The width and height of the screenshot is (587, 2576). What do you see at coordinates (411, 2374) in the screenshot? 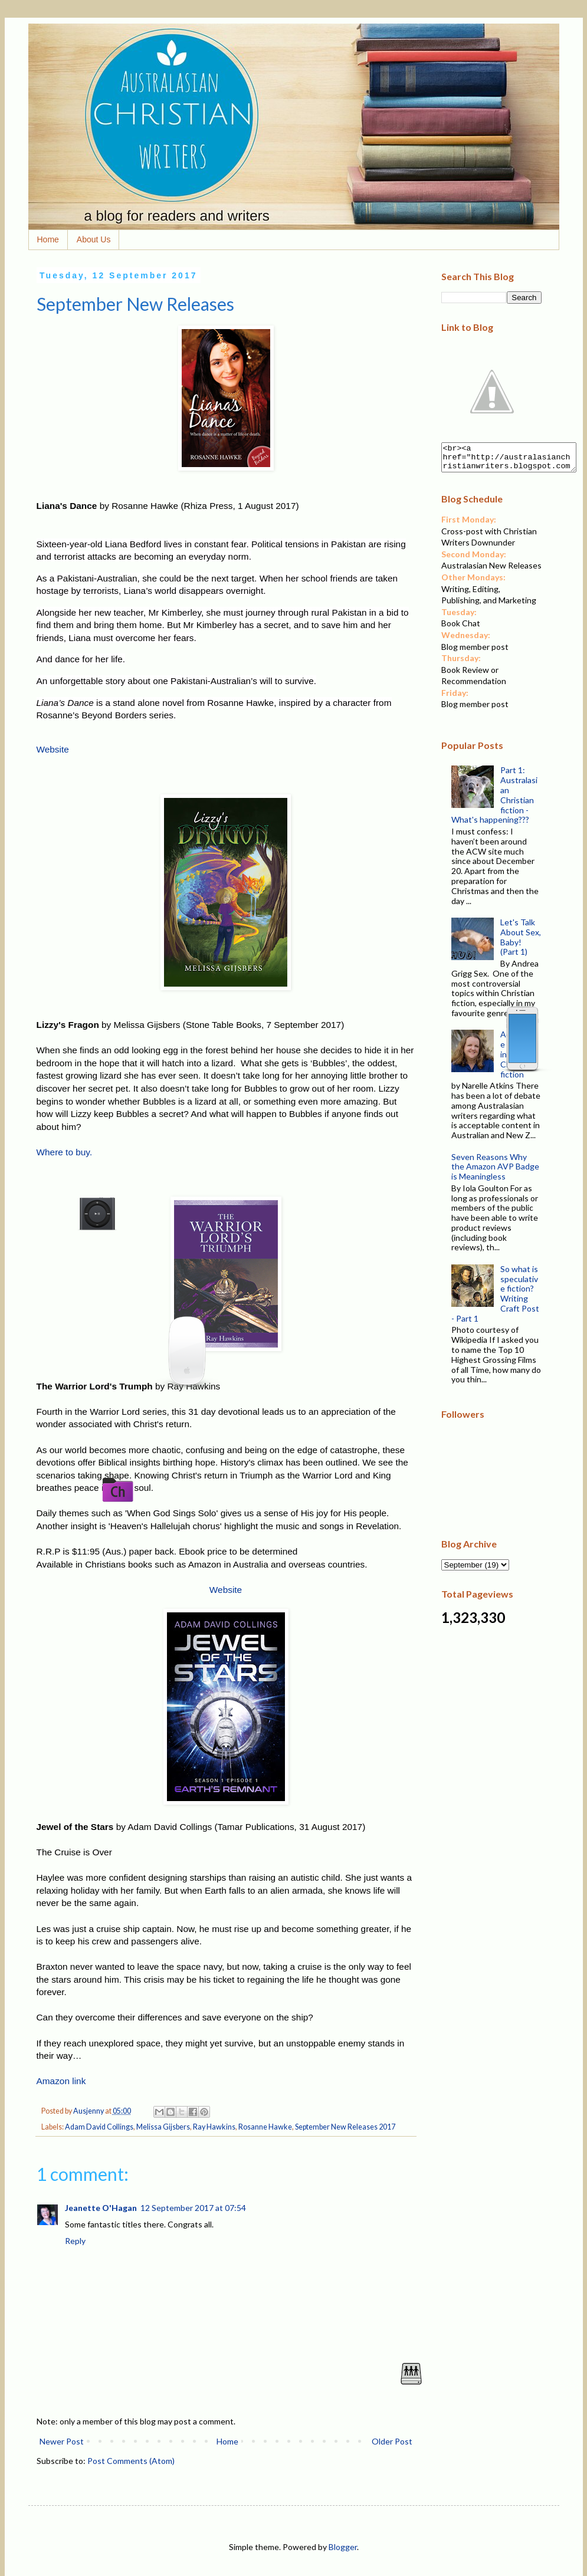
I see `access a shared network drive` at bounding box center [411, 2374].